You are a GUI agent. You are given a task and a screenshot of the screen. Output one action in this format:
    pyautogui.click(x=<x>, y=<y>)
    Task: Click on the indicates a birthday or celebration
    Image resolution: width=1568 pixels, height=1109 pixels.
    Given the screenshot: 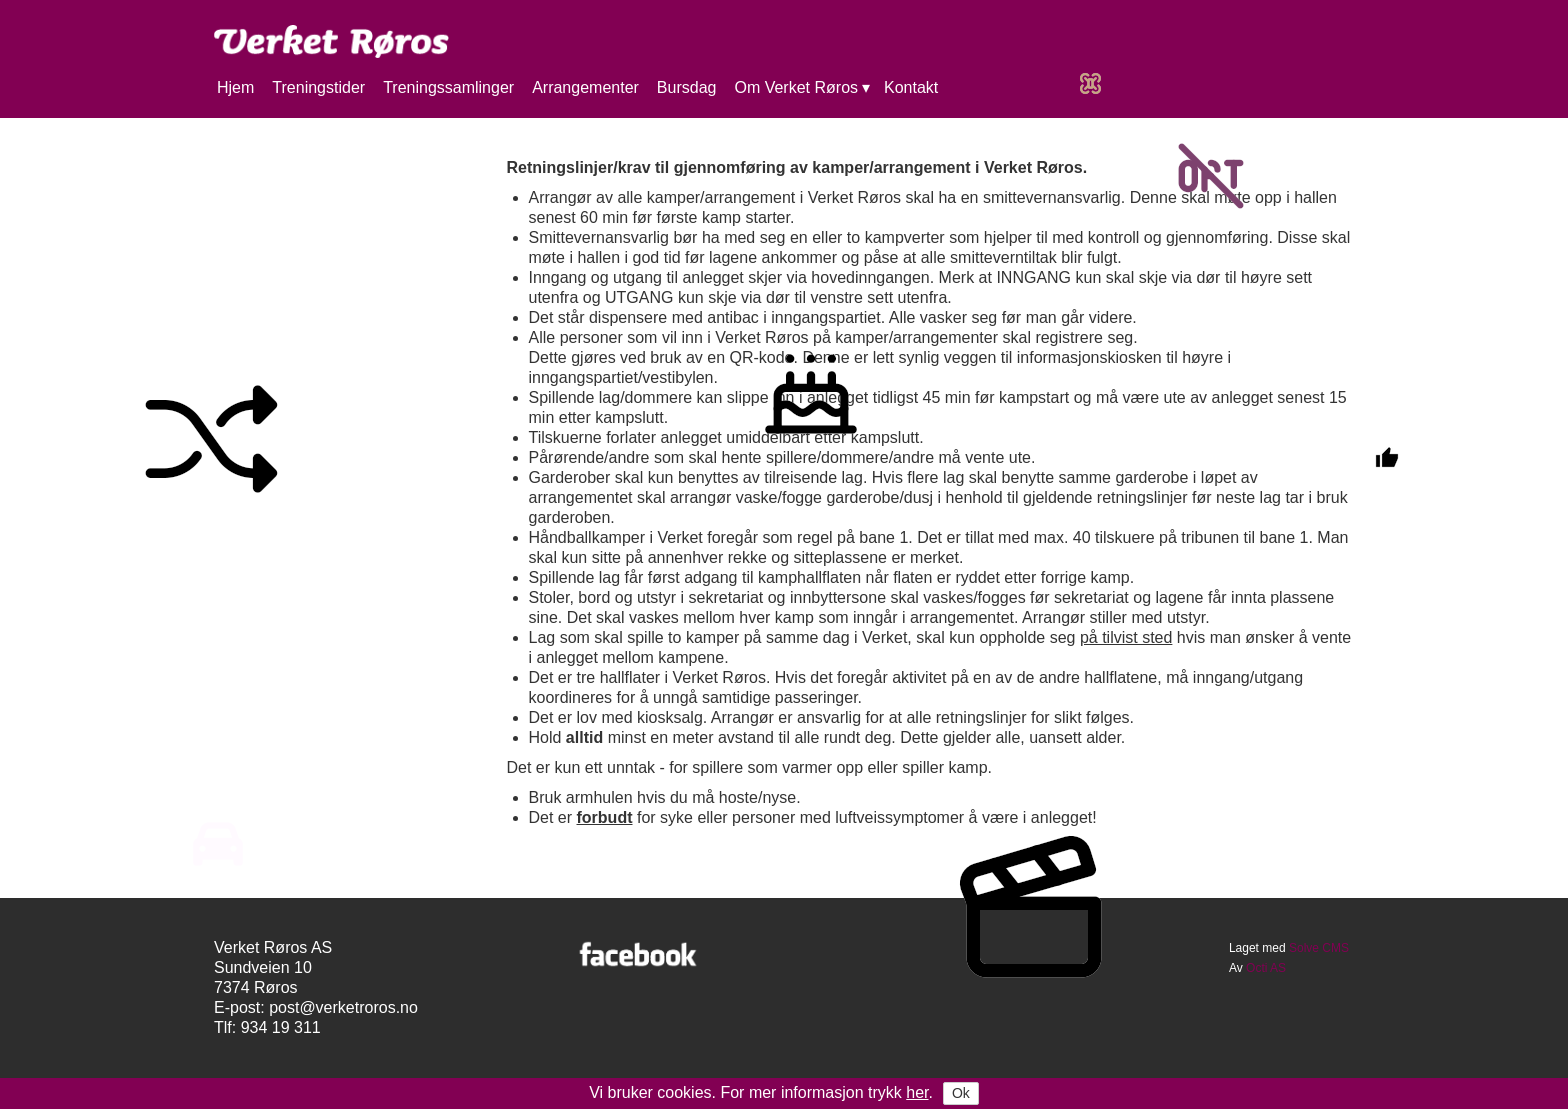 What is the action you would take?
    pyautogui.click(x=811, y=392)
    